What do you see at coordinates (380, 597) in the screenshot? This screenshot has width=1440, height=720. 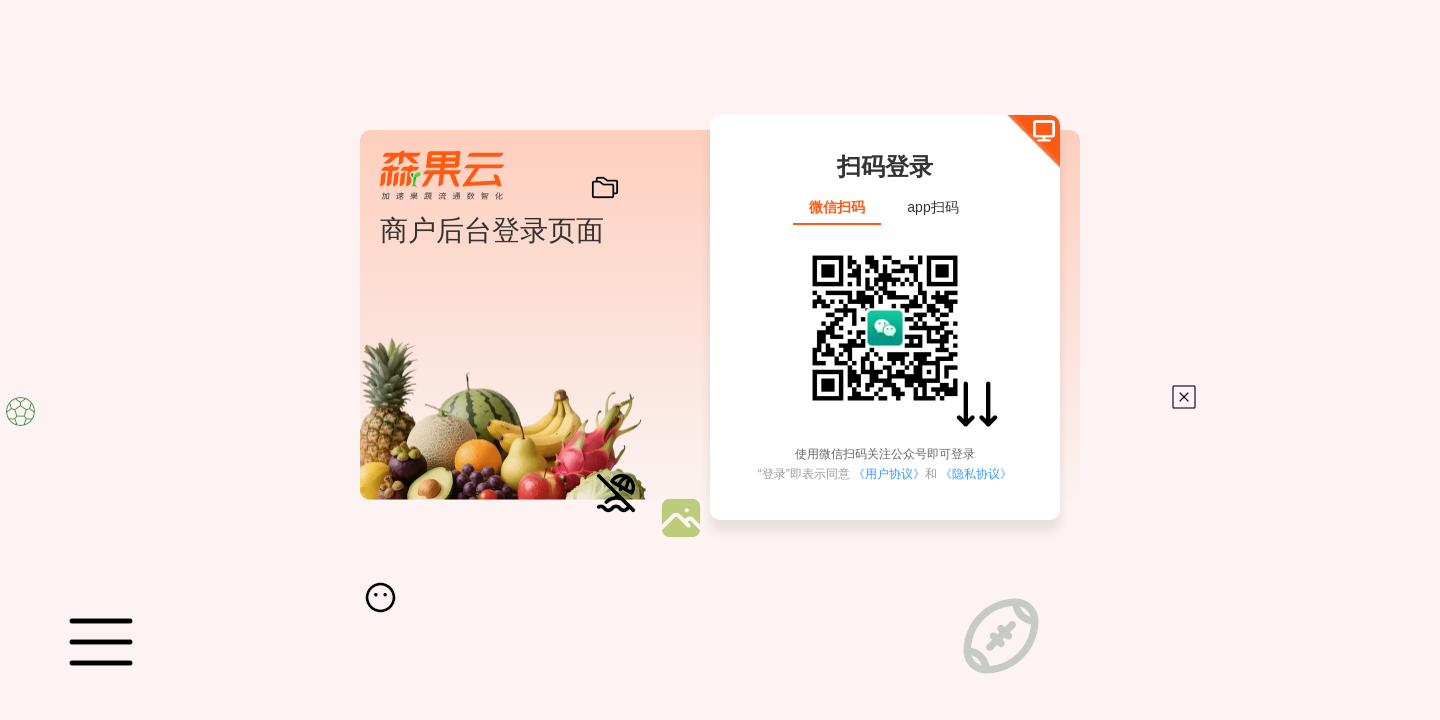 I see `indicates a neutral or no-response status` at bounding box center [380, 597].